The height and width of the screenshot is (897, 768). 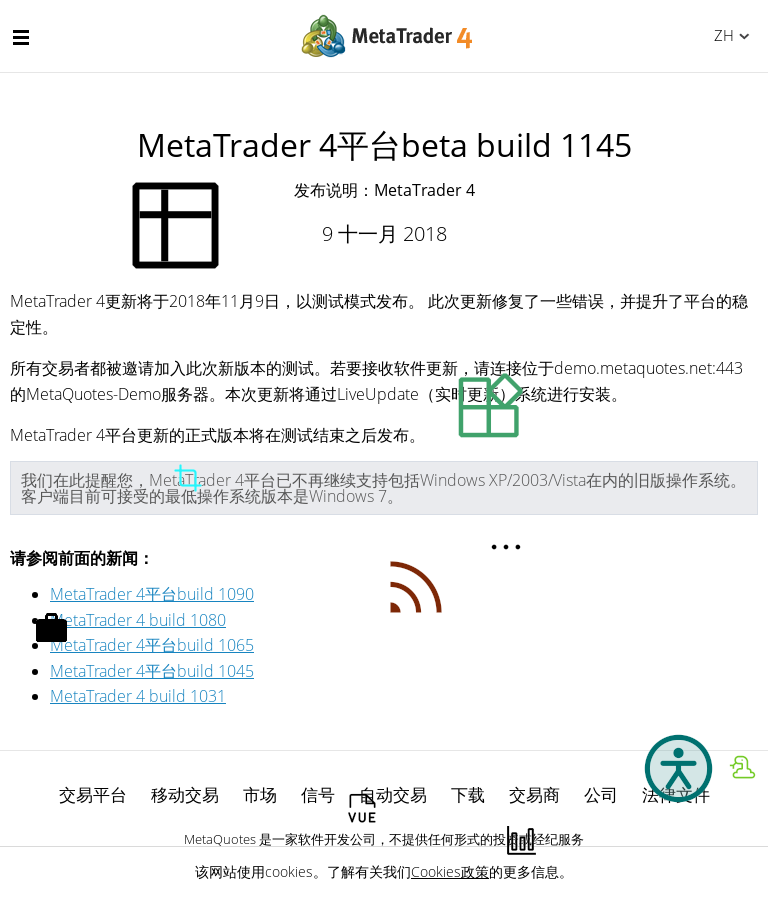 I want to click on access work-related files or apps, so click(x=51, y=628).